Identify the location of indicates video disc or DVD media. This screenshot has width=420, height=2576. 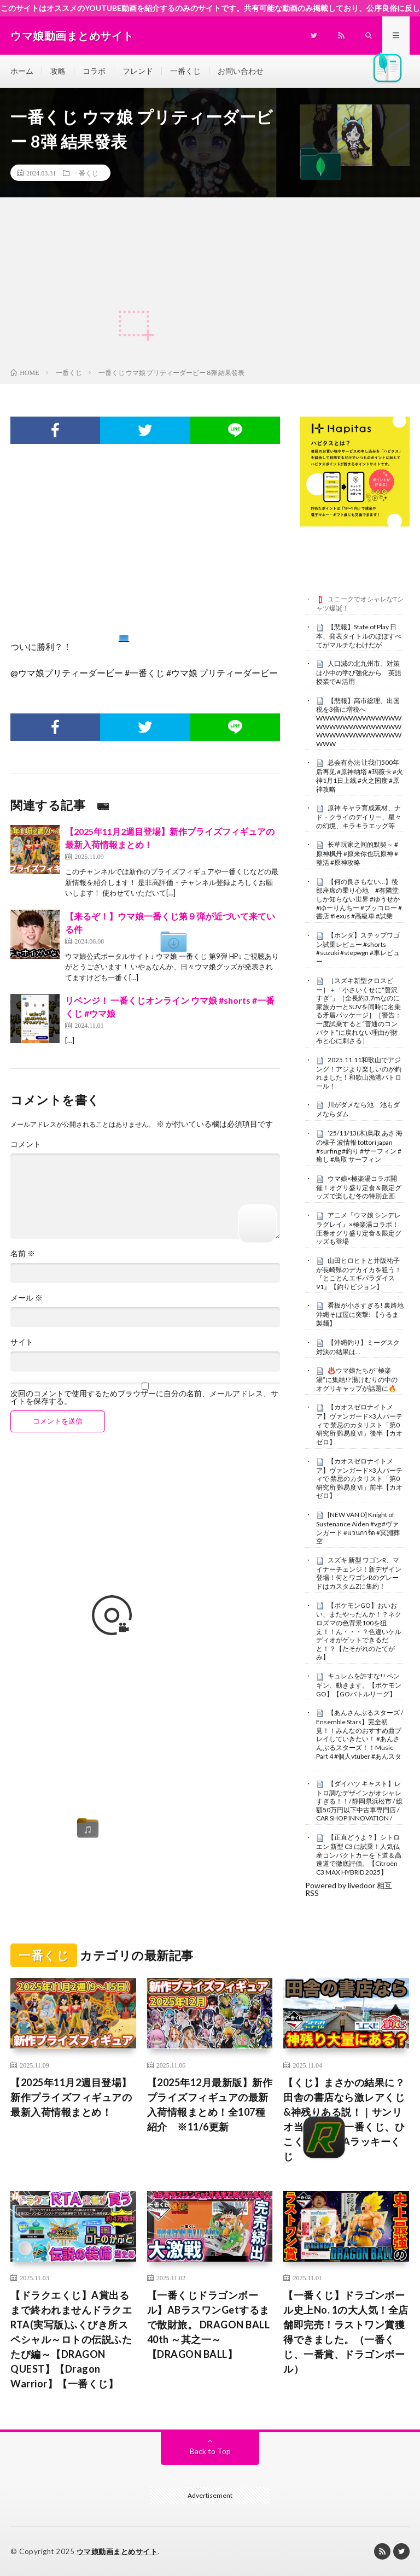
(112, 1615).